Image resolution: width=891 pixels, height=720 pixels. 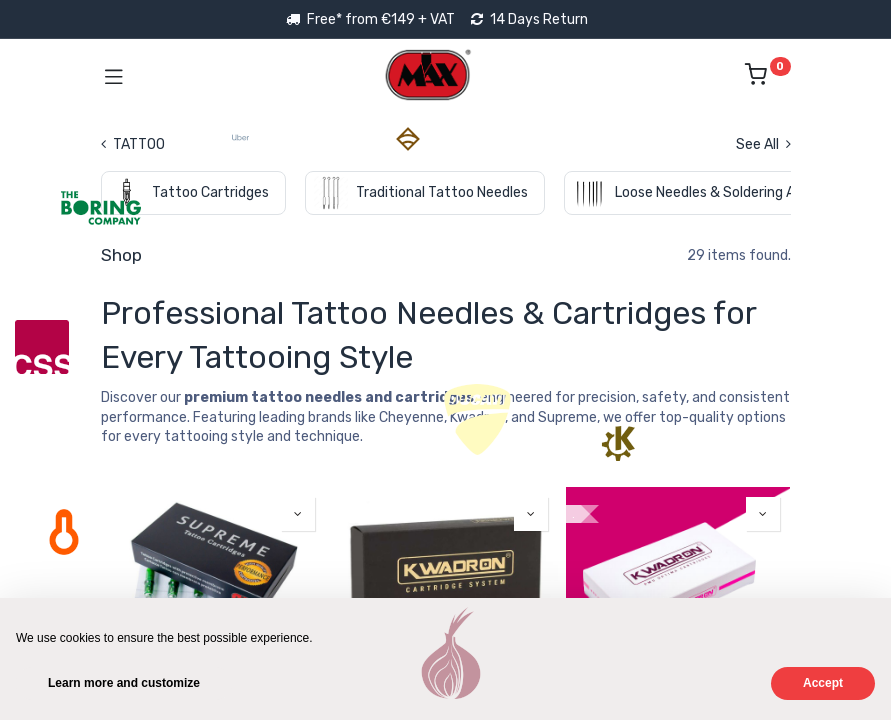 What do you see at coordinates (101, 208) in the screenshot?
I see `the boring company logo` at bounding box center [101, 208].